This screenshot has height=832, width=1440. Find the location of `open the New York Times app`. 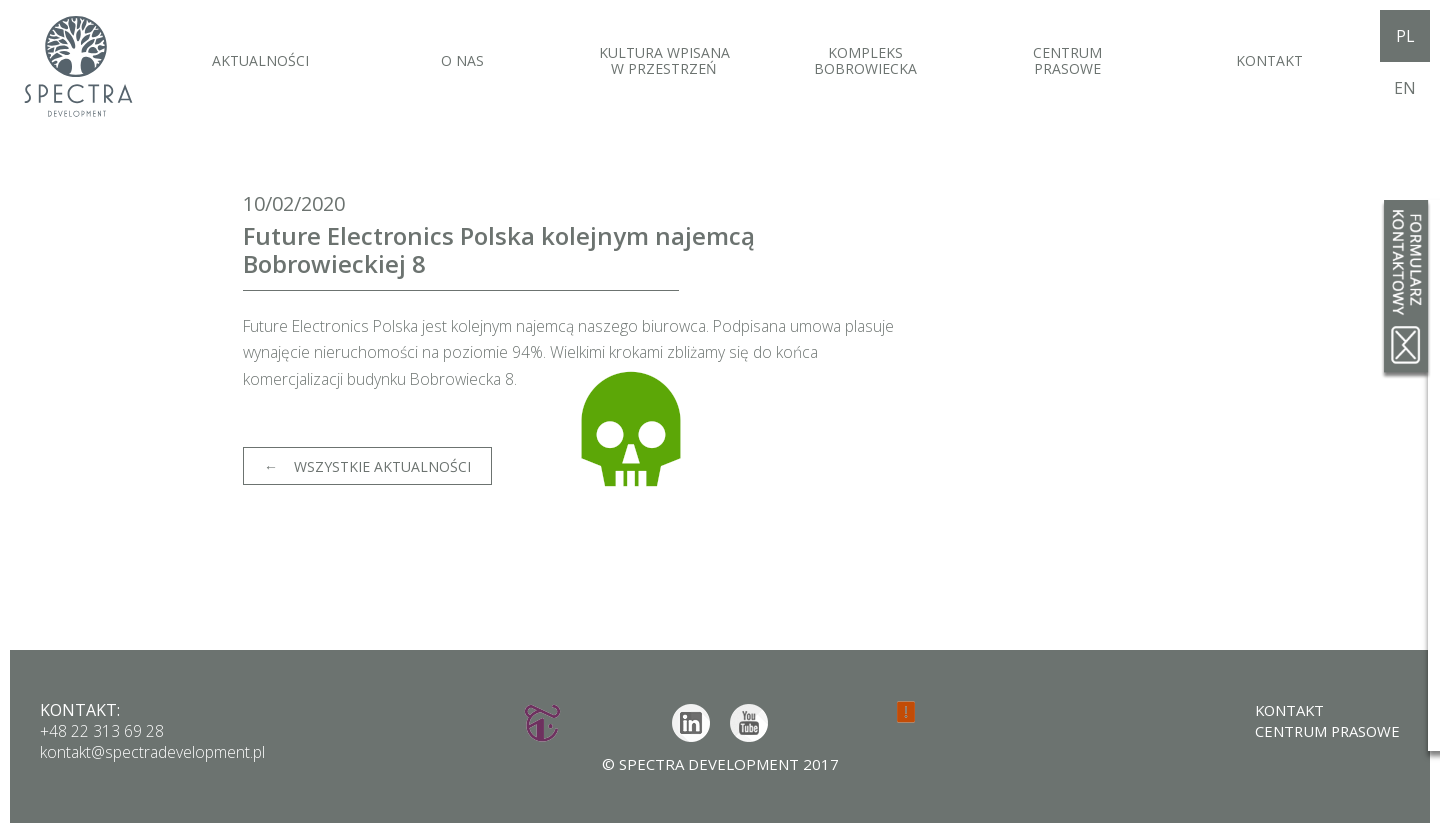

open the New York Times app is located at coordinates (542, 722).